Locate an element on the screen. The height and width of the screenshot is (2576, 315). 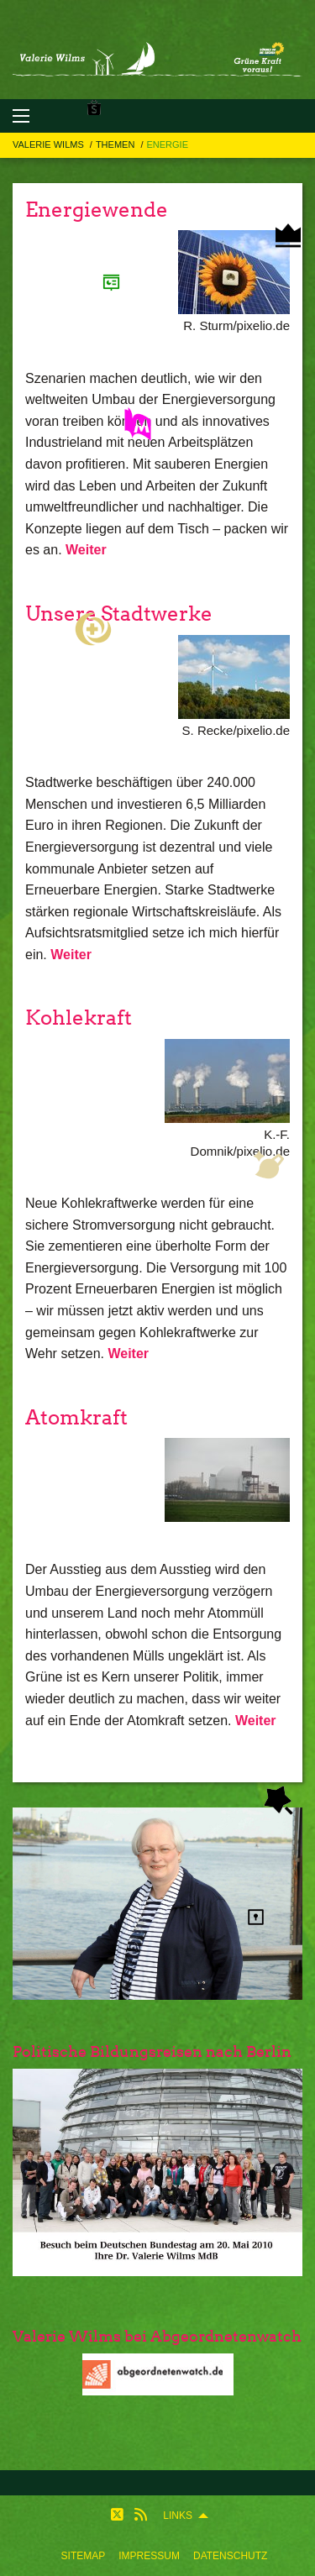
medrt brand logo is located at coordinates (93, 629).